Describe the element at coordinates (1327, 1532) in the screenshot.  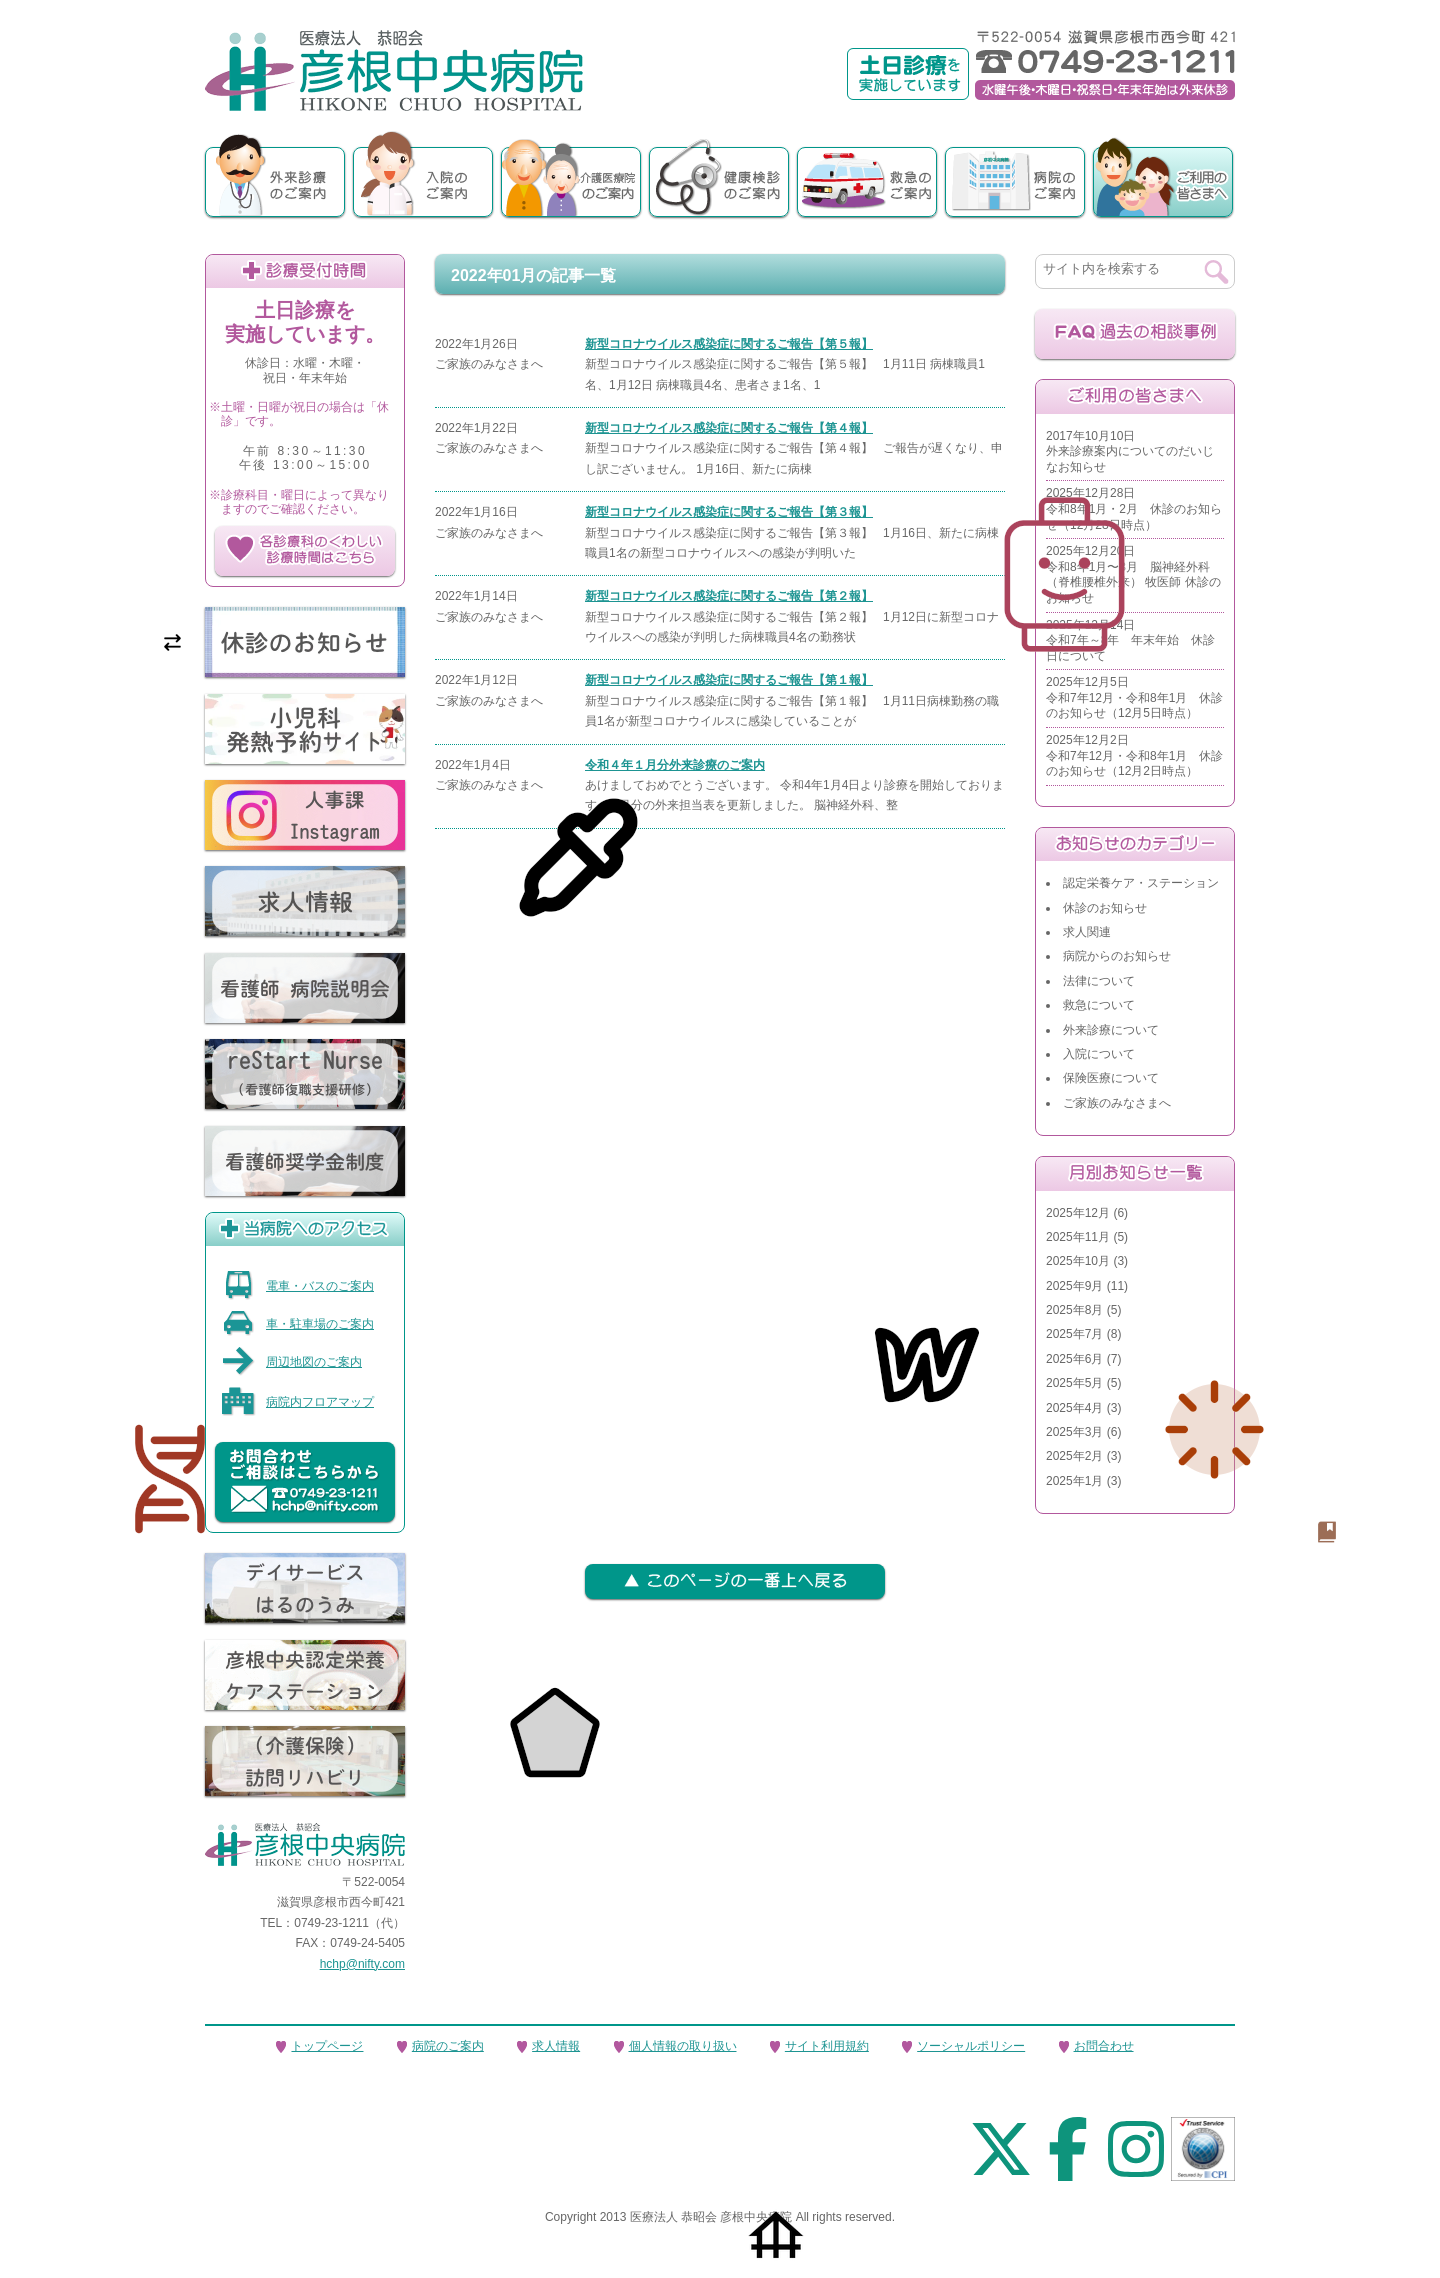
I see `access your bookmarked reading list` at that location.